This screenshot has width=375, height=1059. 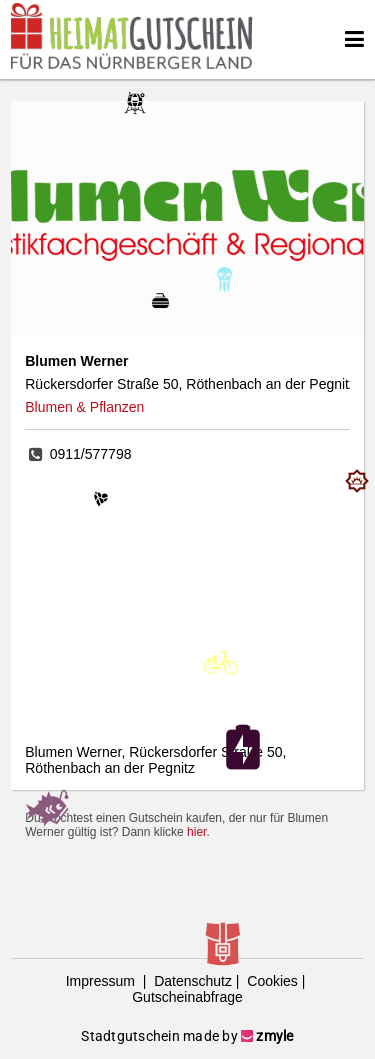 What do you see at coordinates (243, 747) in the screenshot?
I see `view device battery status` at bounding box center [243, 747].